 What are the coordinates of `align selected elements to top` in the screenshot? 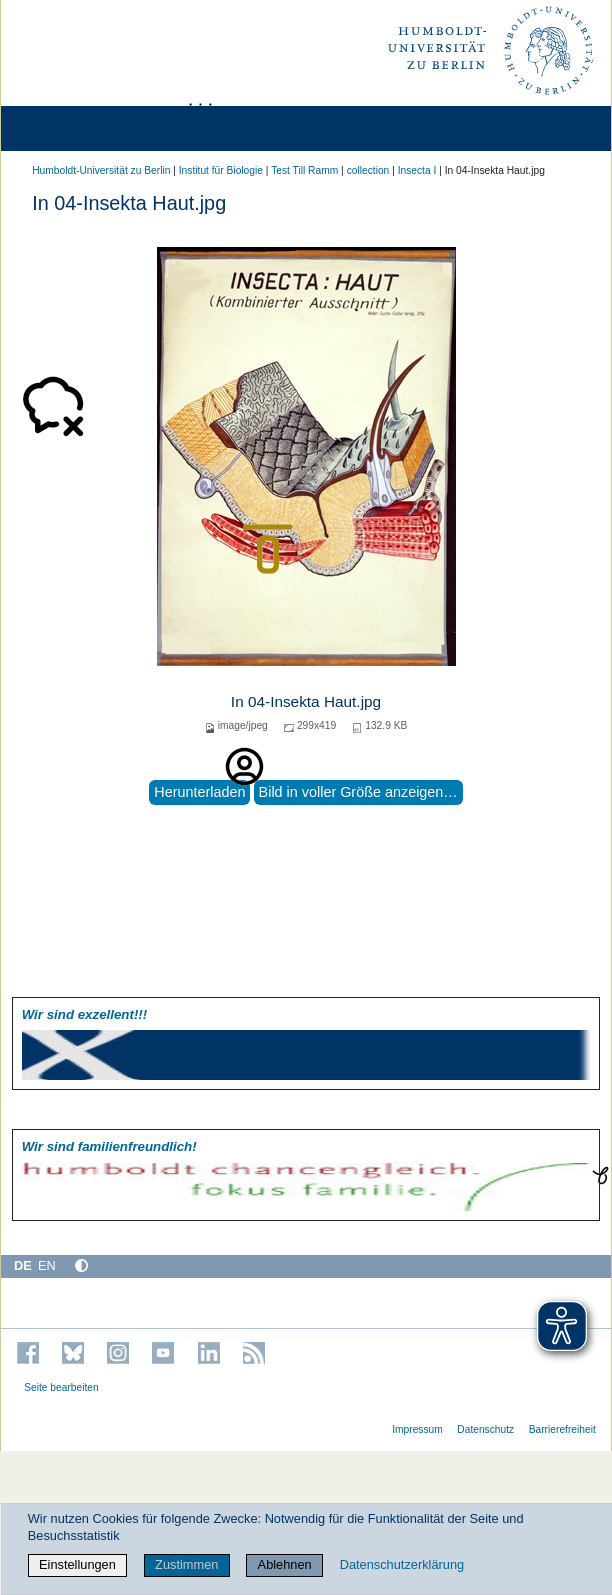 It's located at (268, 549).